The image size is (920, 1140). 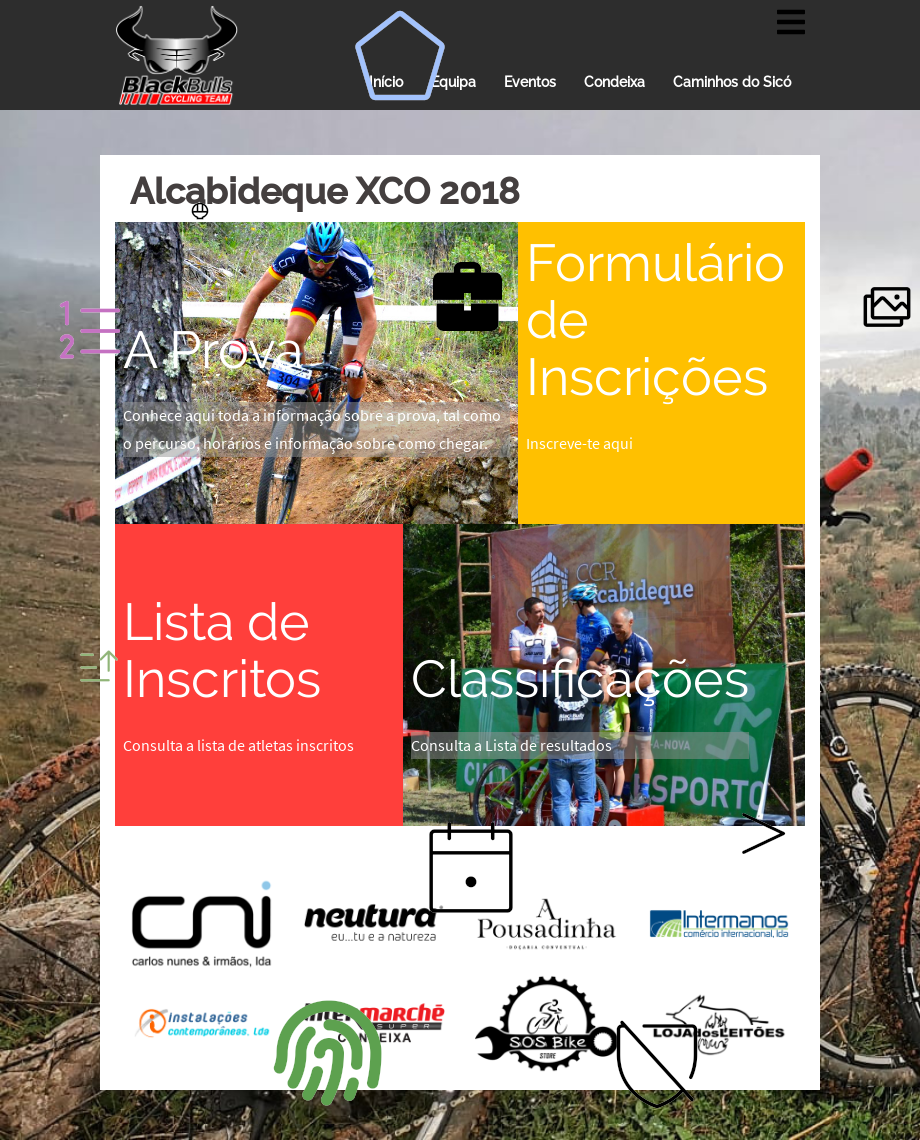 What do you see at coordinates (760, 833) in the screenshot?
I see `navigate to the next item or page` at bounding box center [760, 833].